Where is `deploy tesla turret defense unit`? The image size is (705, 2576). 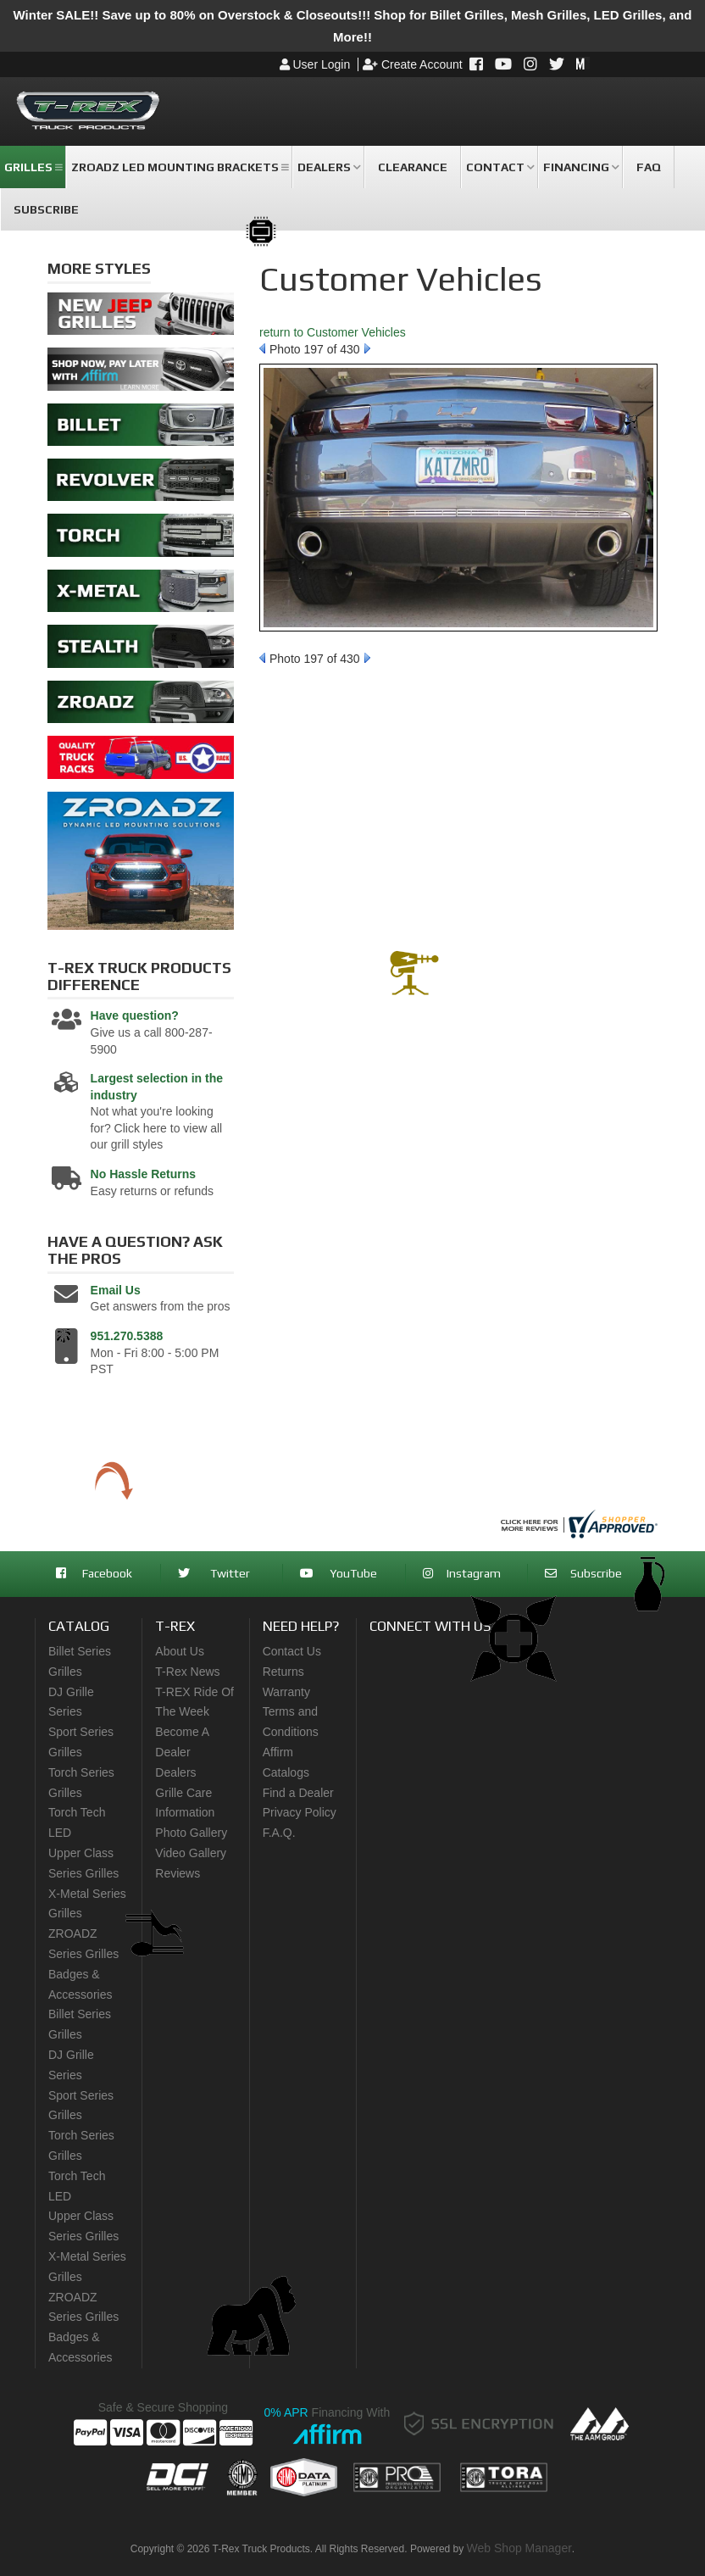
deploy tesla turret defense unit is located at coordinates (414, 971).